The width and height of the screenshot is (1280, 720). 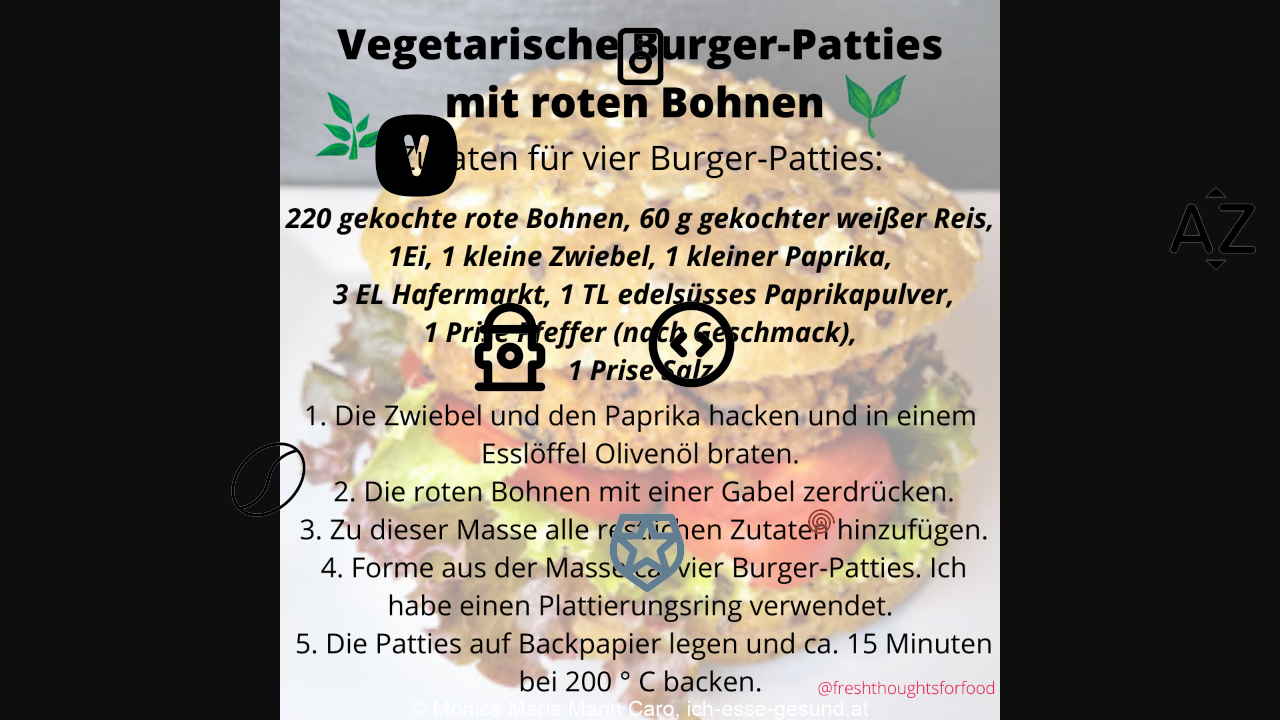 I want to click on sort items alphabetically, so click(x=1213, y=228).